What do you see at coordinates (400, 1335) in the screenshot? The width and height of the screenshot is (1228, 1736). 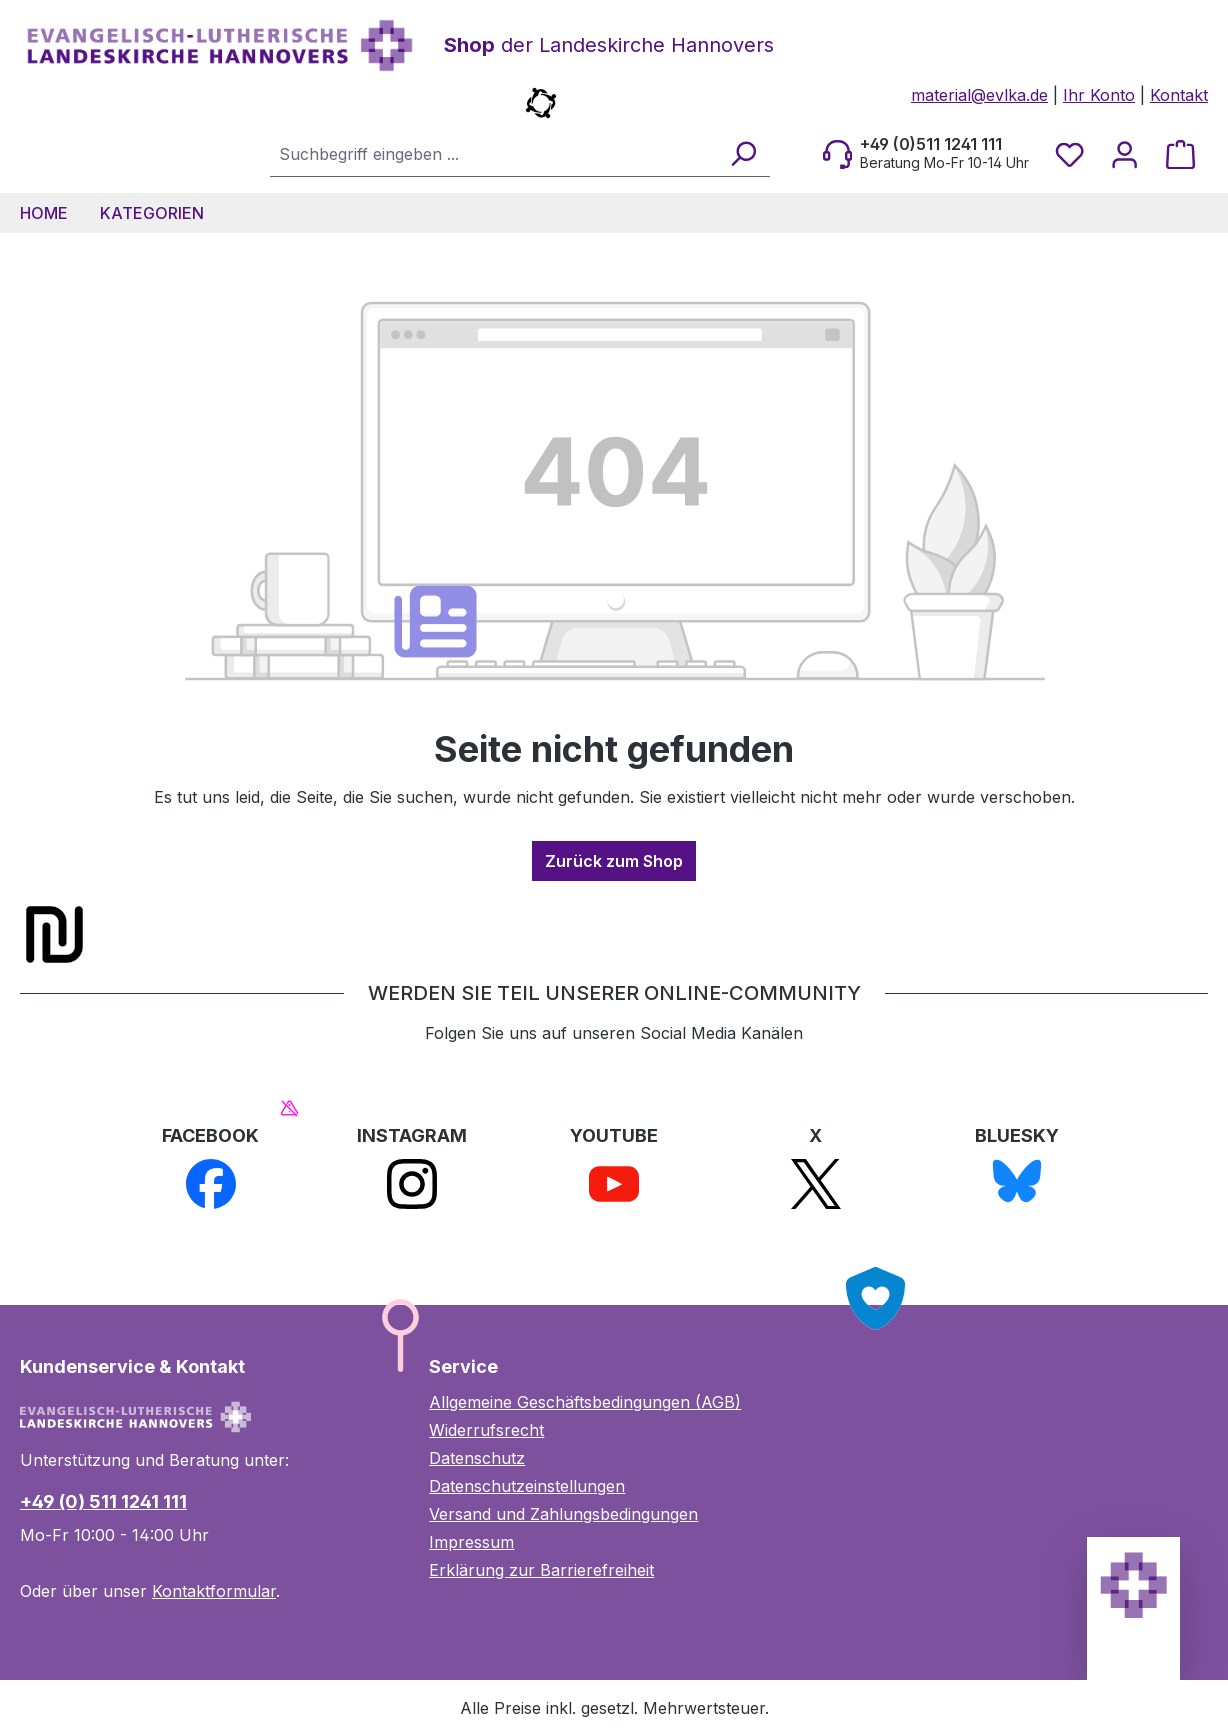 I see `mark a location on the map` at bounding box center [400, 1335].